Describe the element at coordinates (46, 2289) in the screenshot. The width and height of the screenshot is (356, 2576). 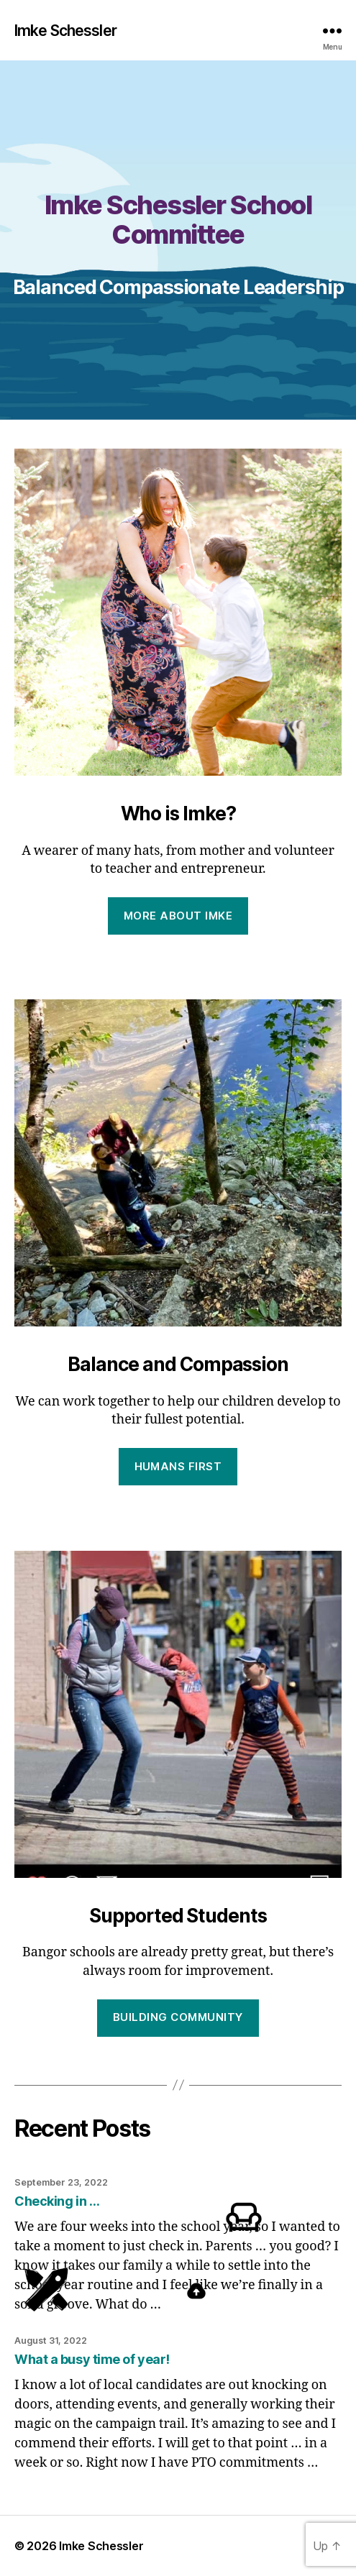
I see `open excalidraw whiteboard app` at that location.